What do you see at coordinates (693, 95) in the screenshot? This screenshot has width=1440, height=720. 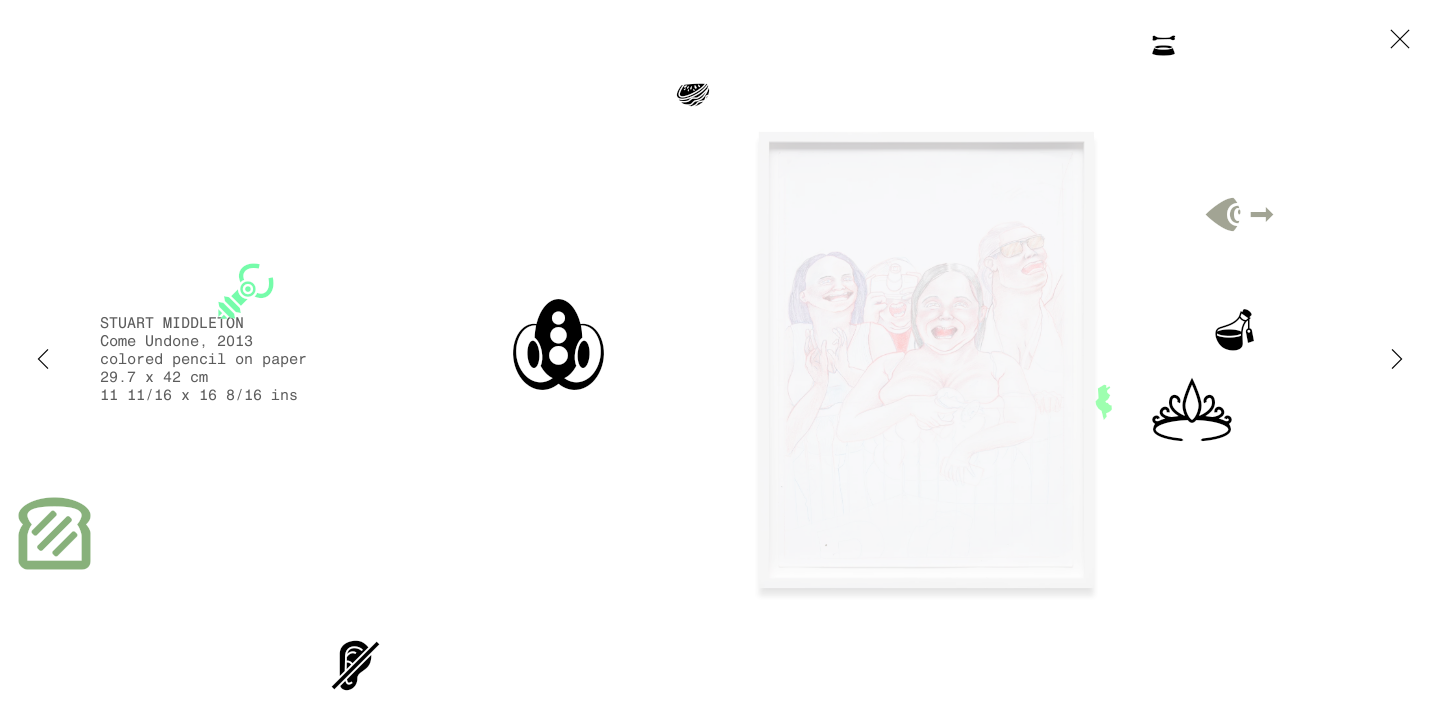 I see `select watermelon flavor or ingredient` at bounding box center [693, 95].